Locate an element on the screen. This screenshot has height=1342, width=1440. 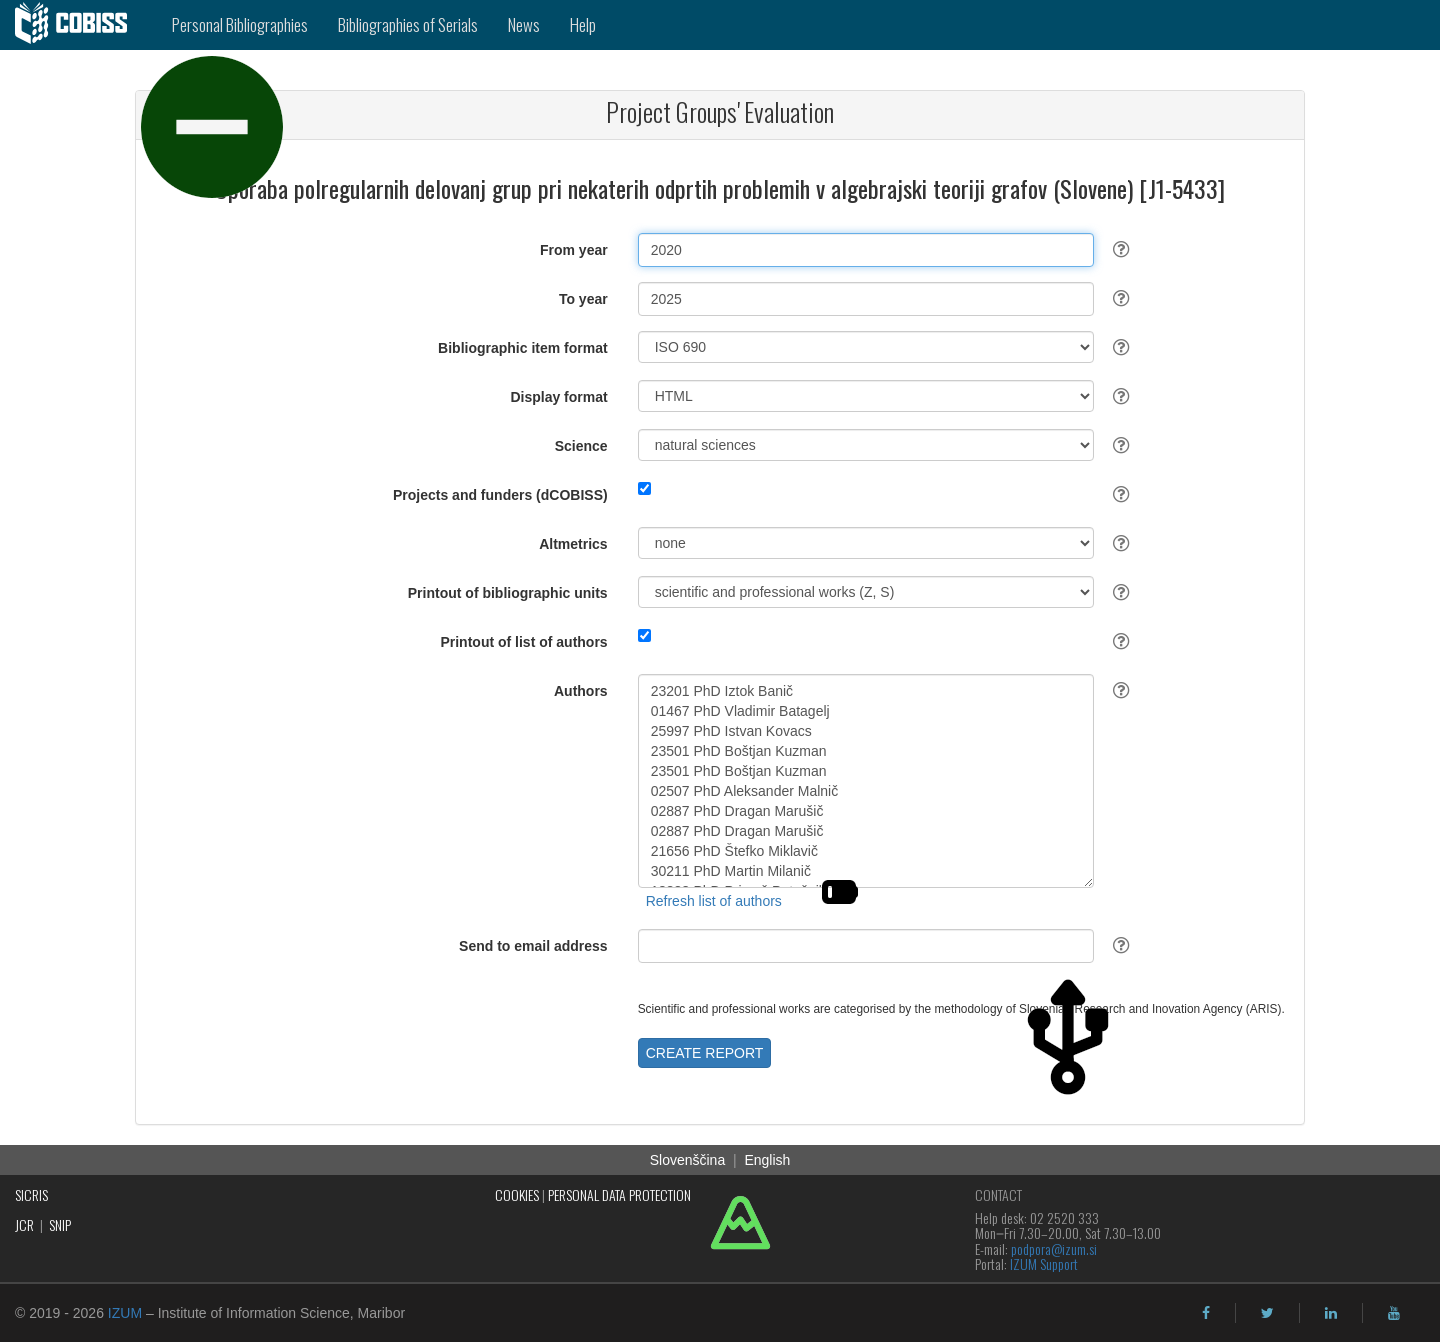
remove an item from a list is located at coordinates (212, 127).